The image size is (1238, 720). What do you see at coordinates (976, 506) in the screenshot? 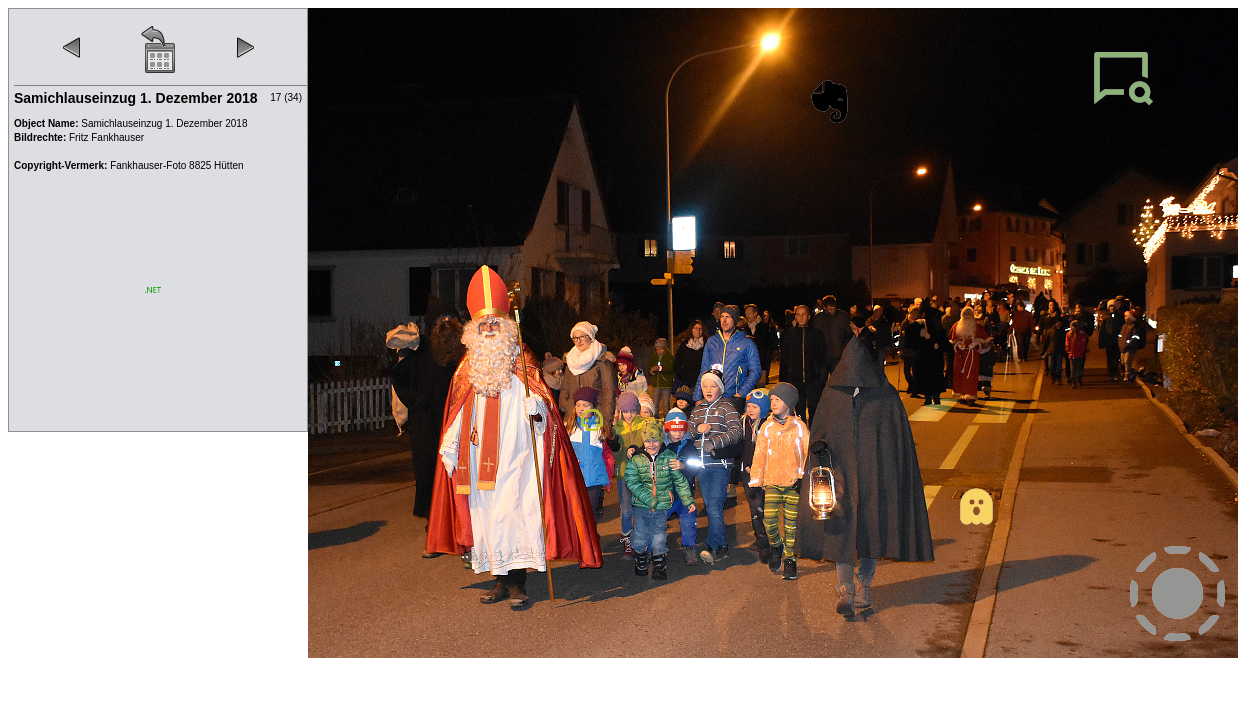
I see `ghost mode or incognito status indicator` at bounding box center [976, 506].